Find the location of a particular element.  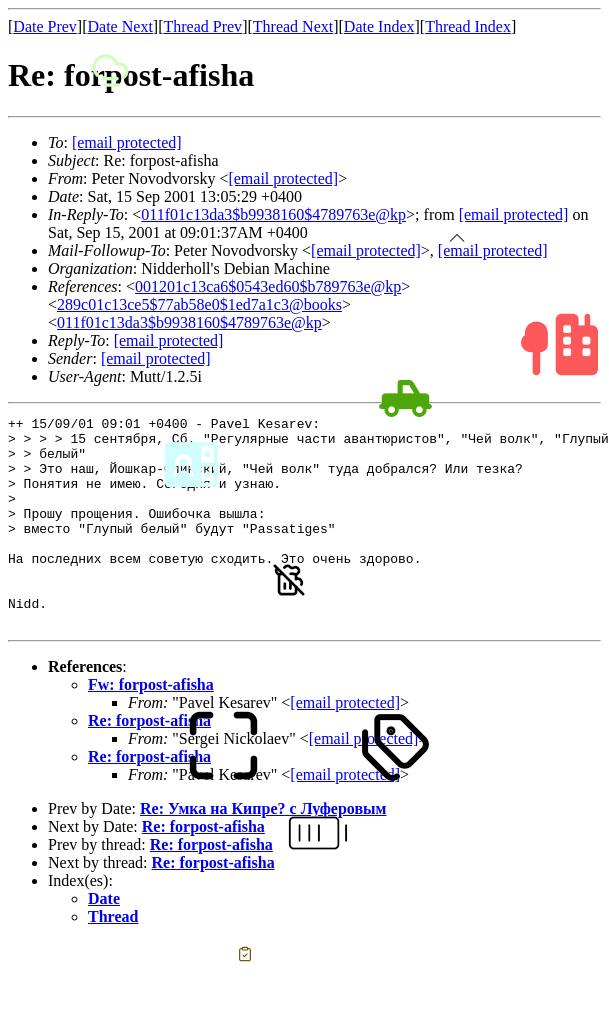

start or join a video conference is located at coordinates (191, 464).